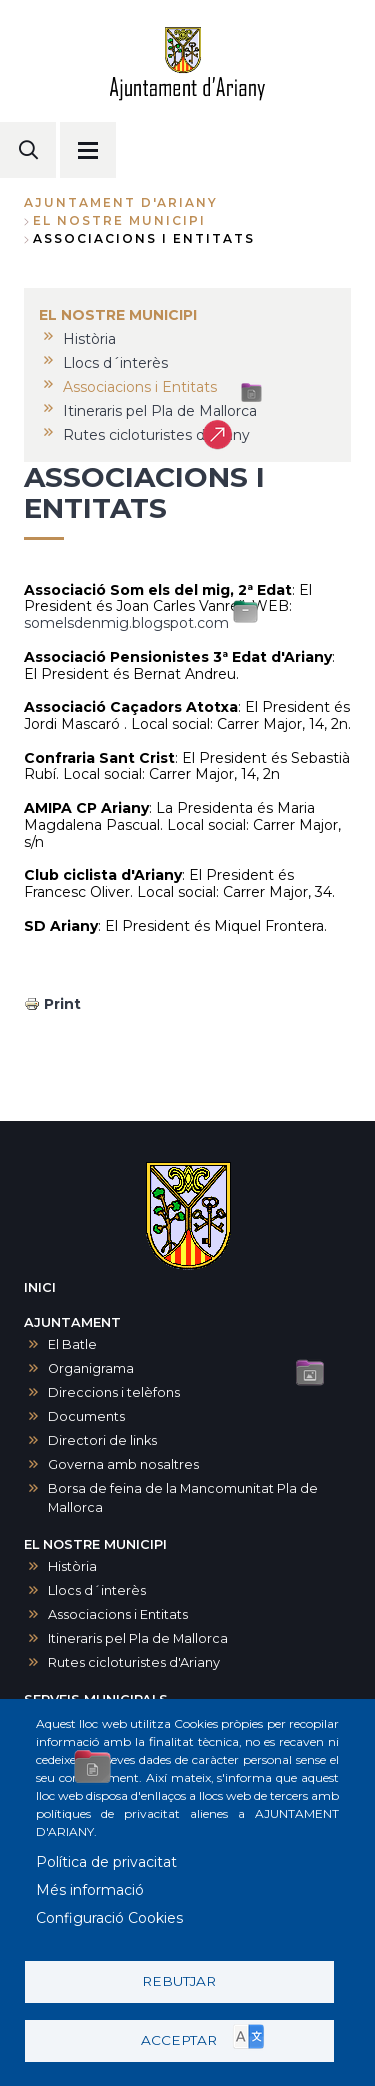  What do you see at coordinates (245, 611) in the screenshot?
I see `open the file manager` at bounding box center [245, 611].